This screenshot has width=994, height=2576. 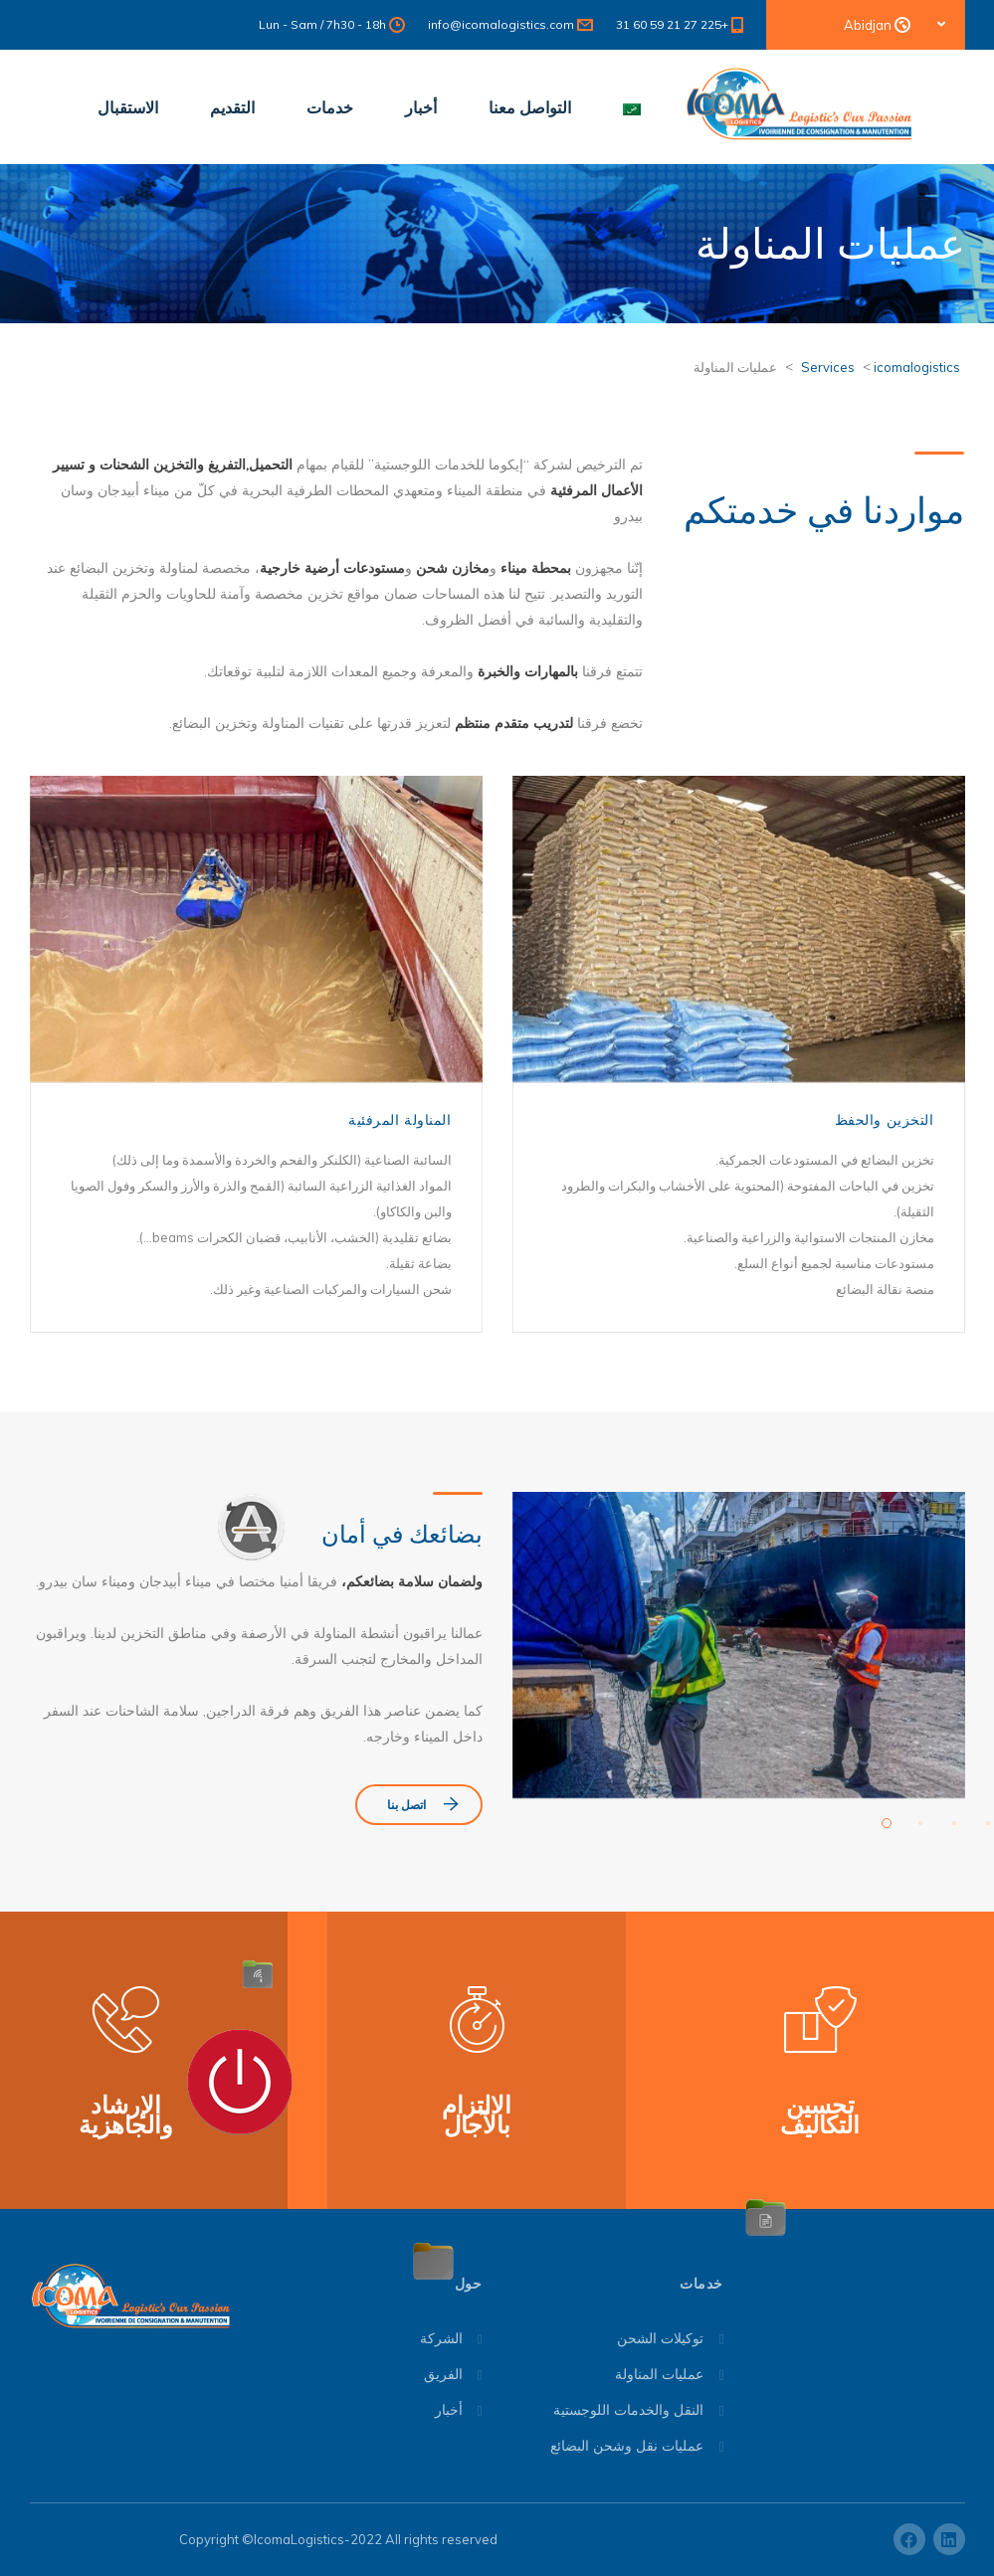 What do you see at coordinates (251, 1527) in the screenshot?
I see `open the software updater application` at bounding box center [251, 1527].